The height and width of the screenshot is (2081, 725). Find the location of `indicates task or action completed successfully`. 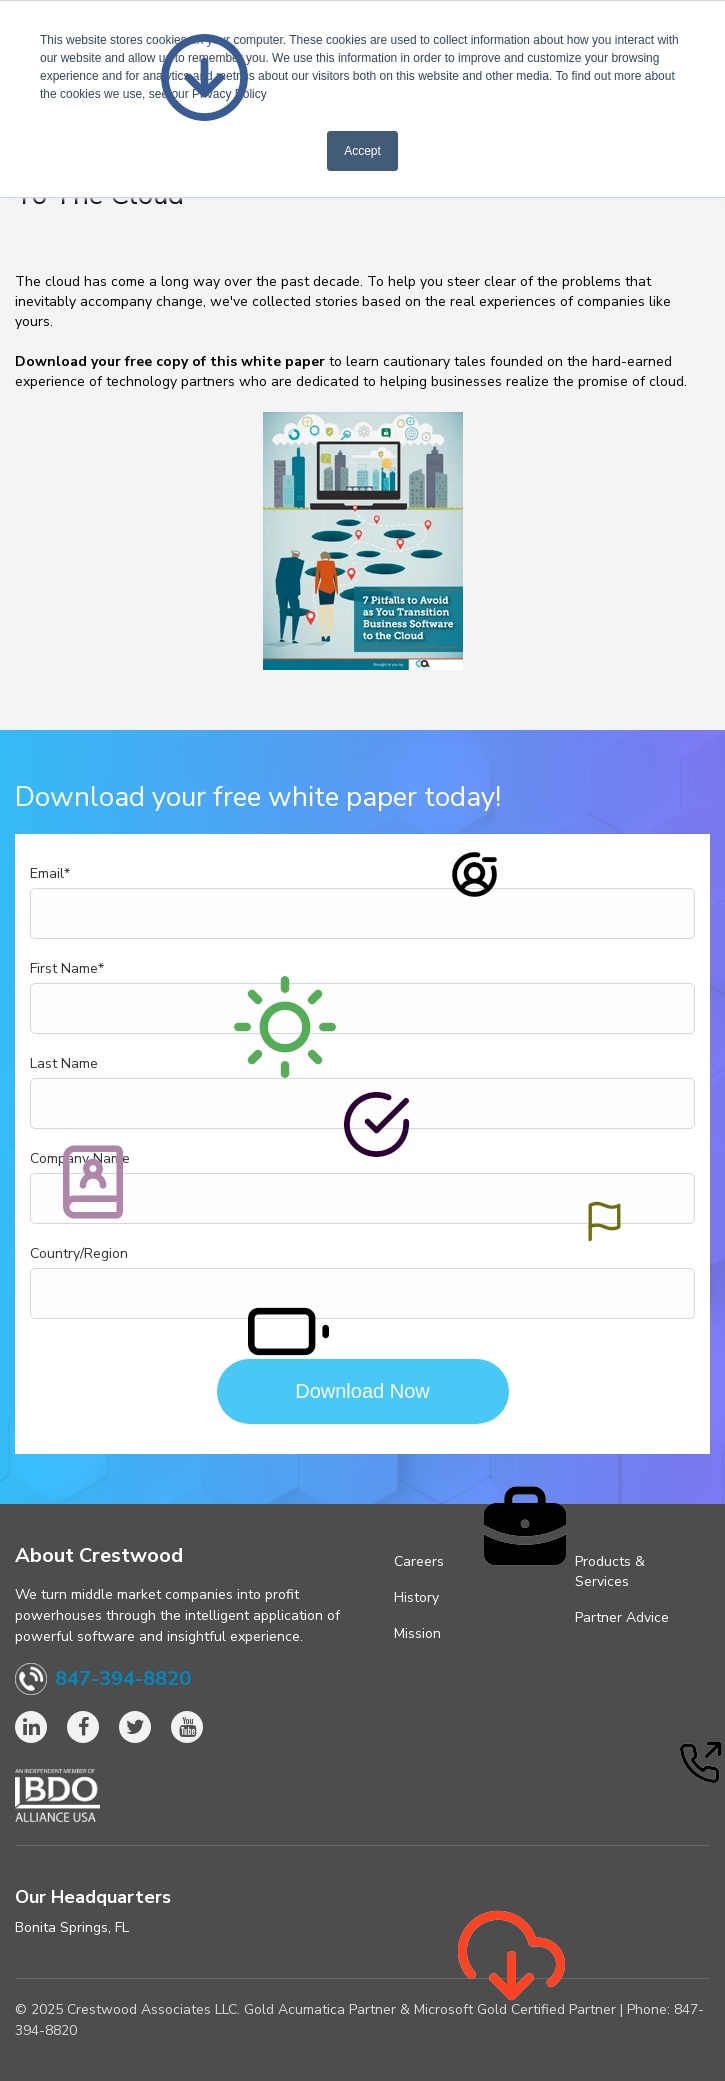

indicates task or action completed successfully is located at coordinates (376, 1124).